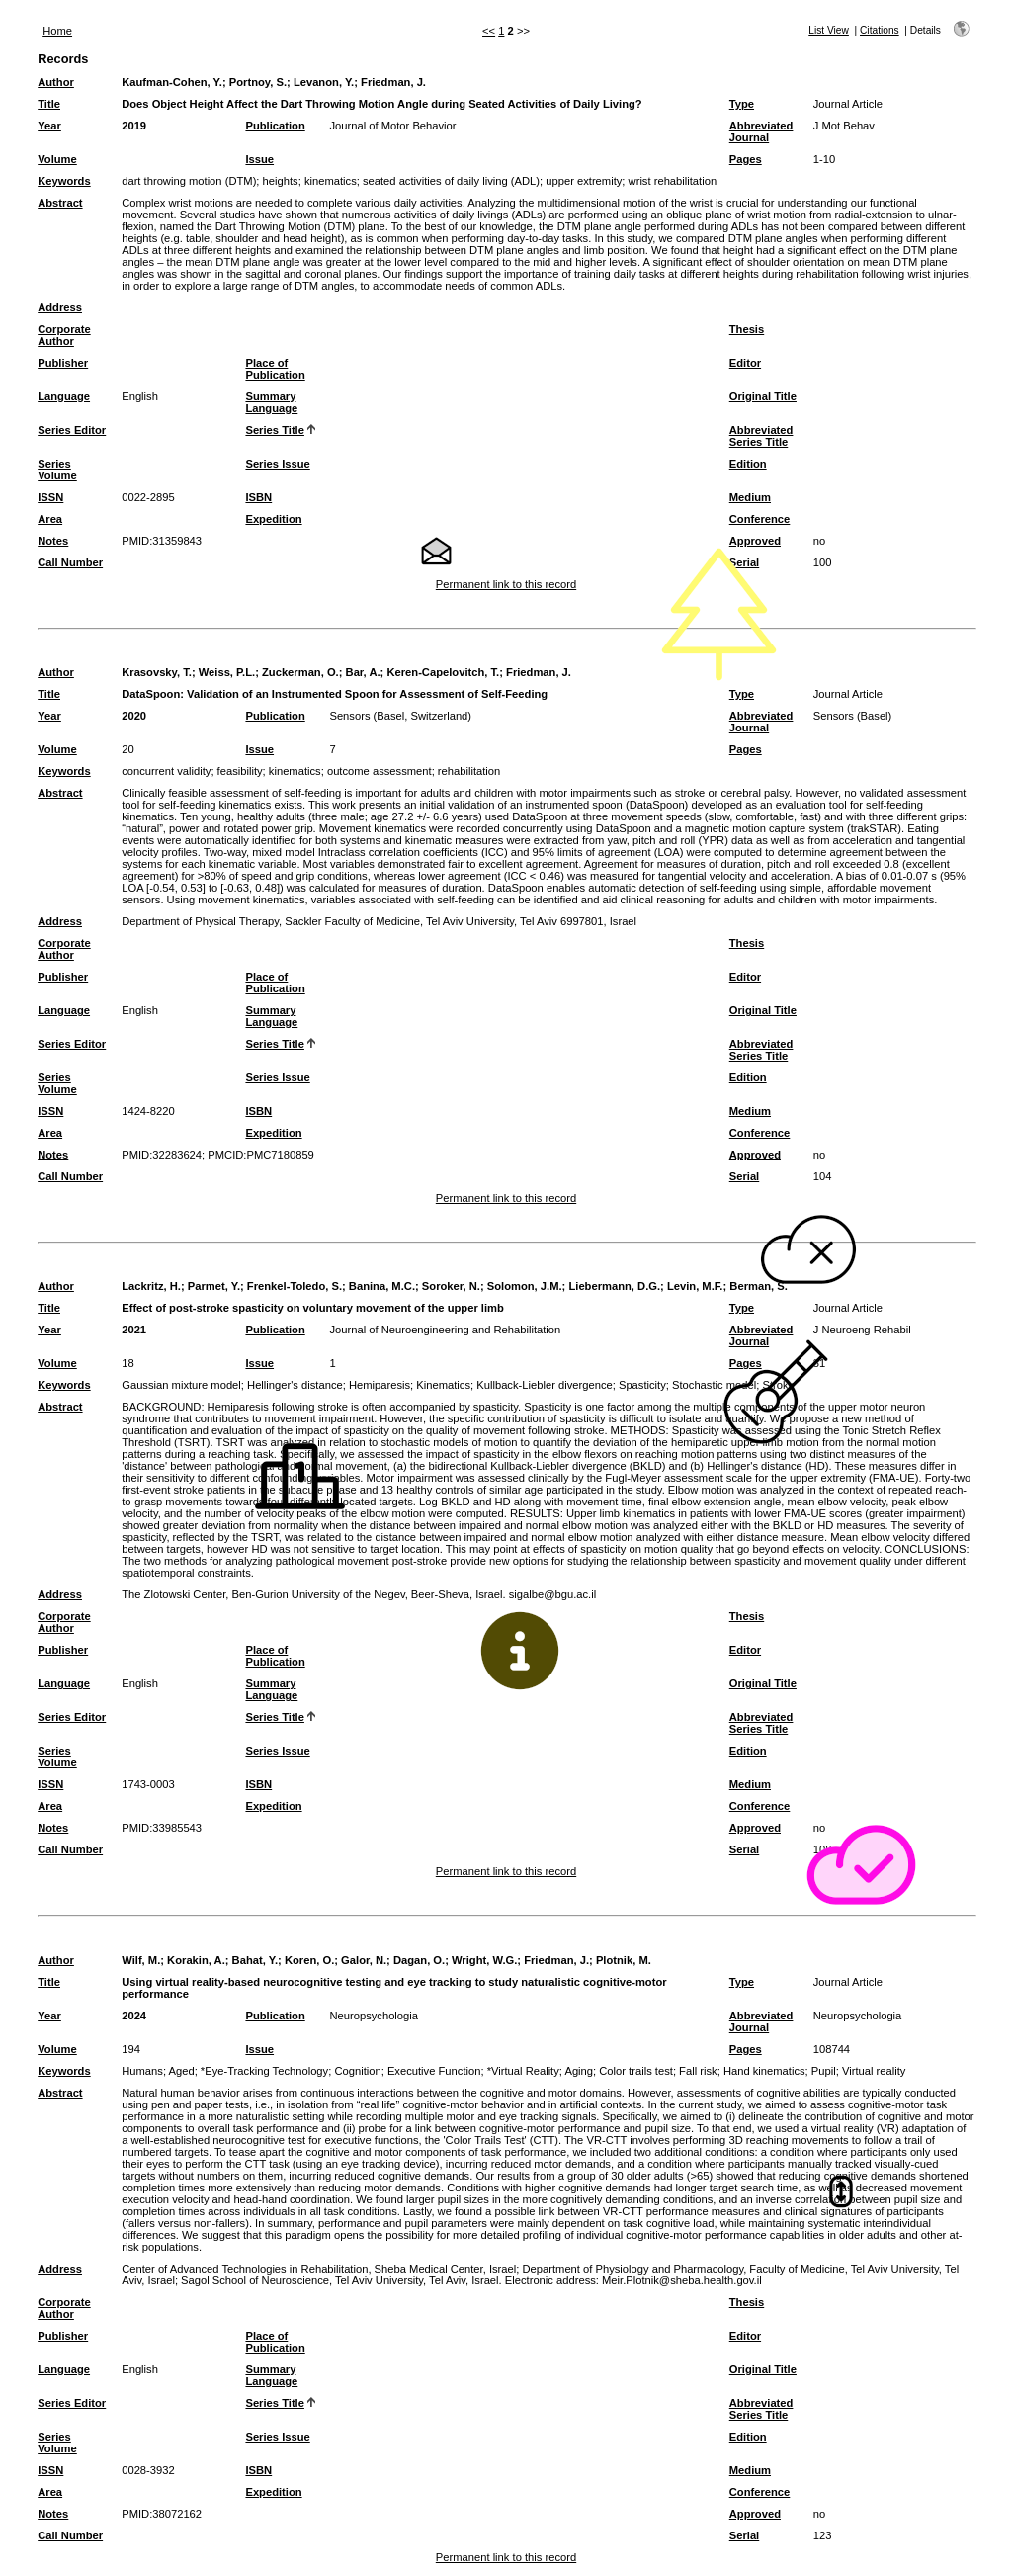 Image resolution: width=1012 pixels, height=2576 pixels. Describe the element at coordinates (841, 2191) in the screenshot. I see `scroll up or down on the page` at that location.